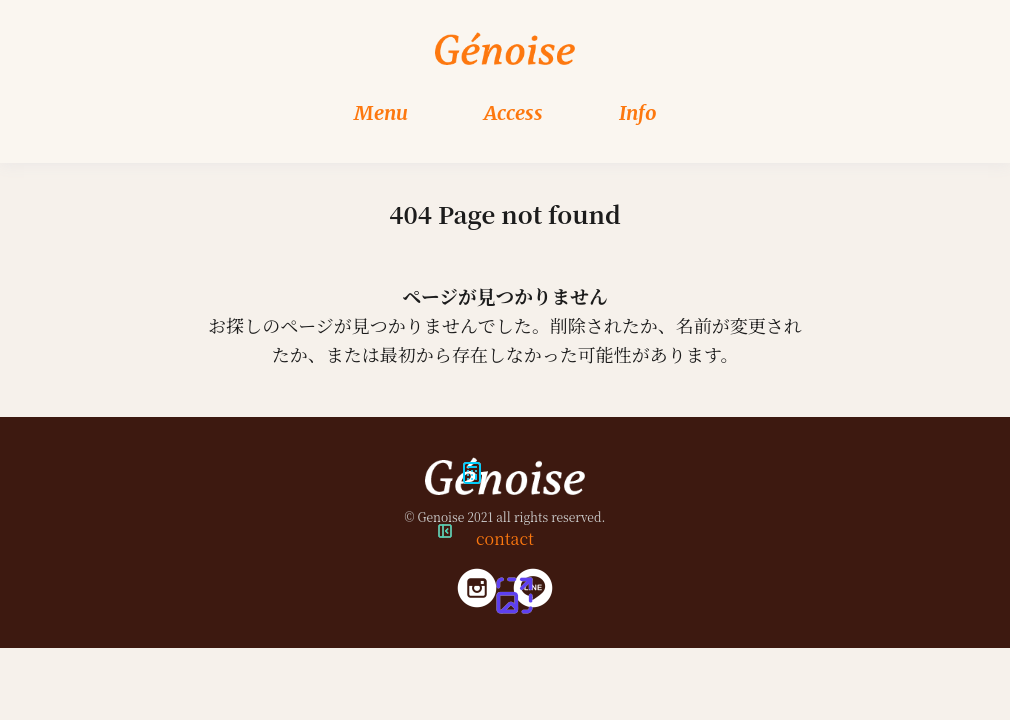  Describe the element at coordinates (514, 595) in the screenshot. I see `upscale or enhance image resolution` at that location.